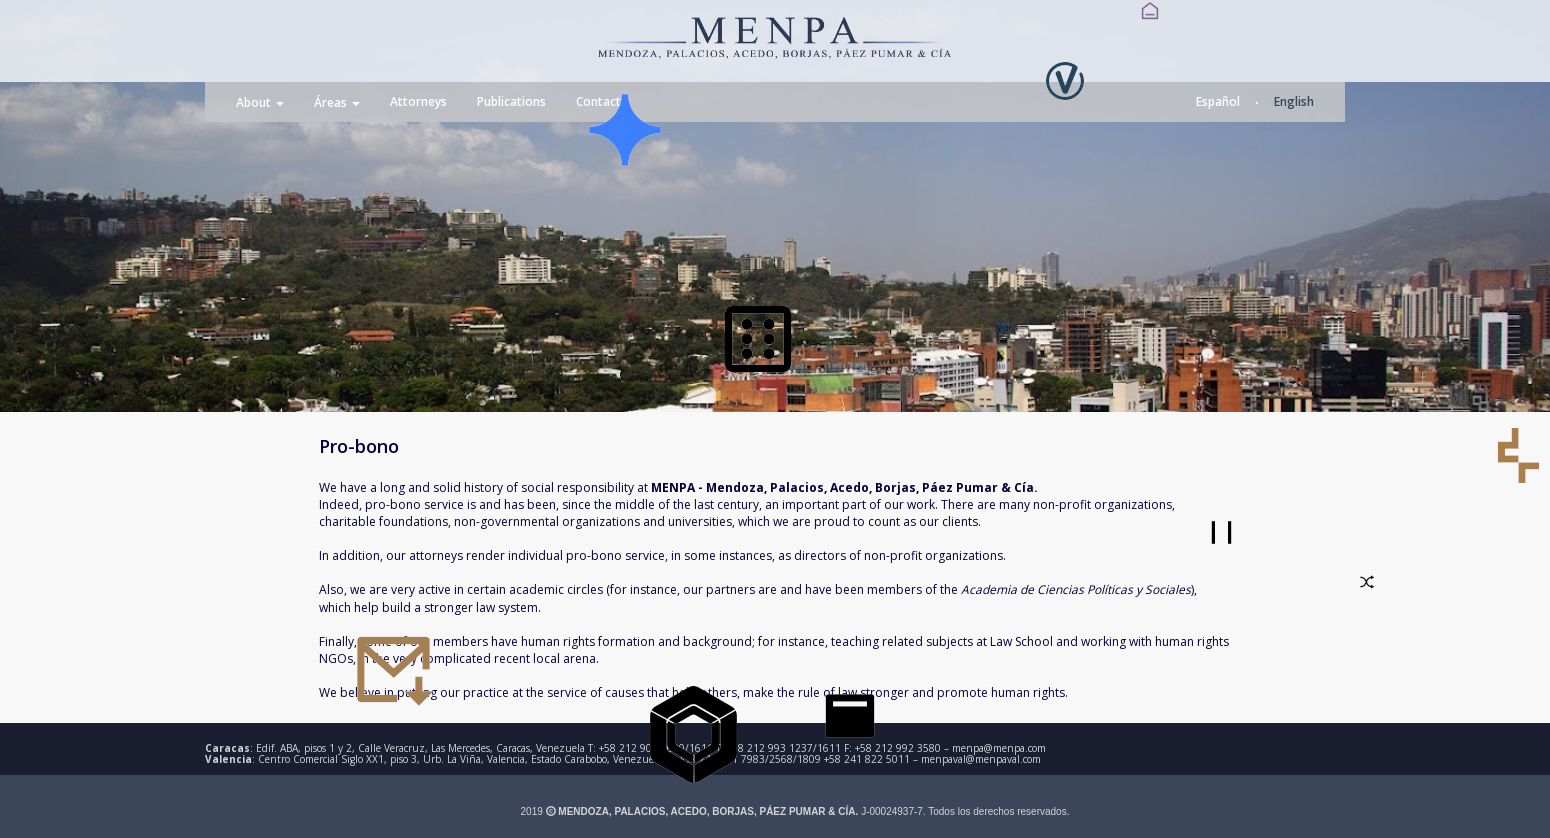 The width and height of the screenshot is (1550, 838). I want to click on shuffle playback order, so click(1367, 582).